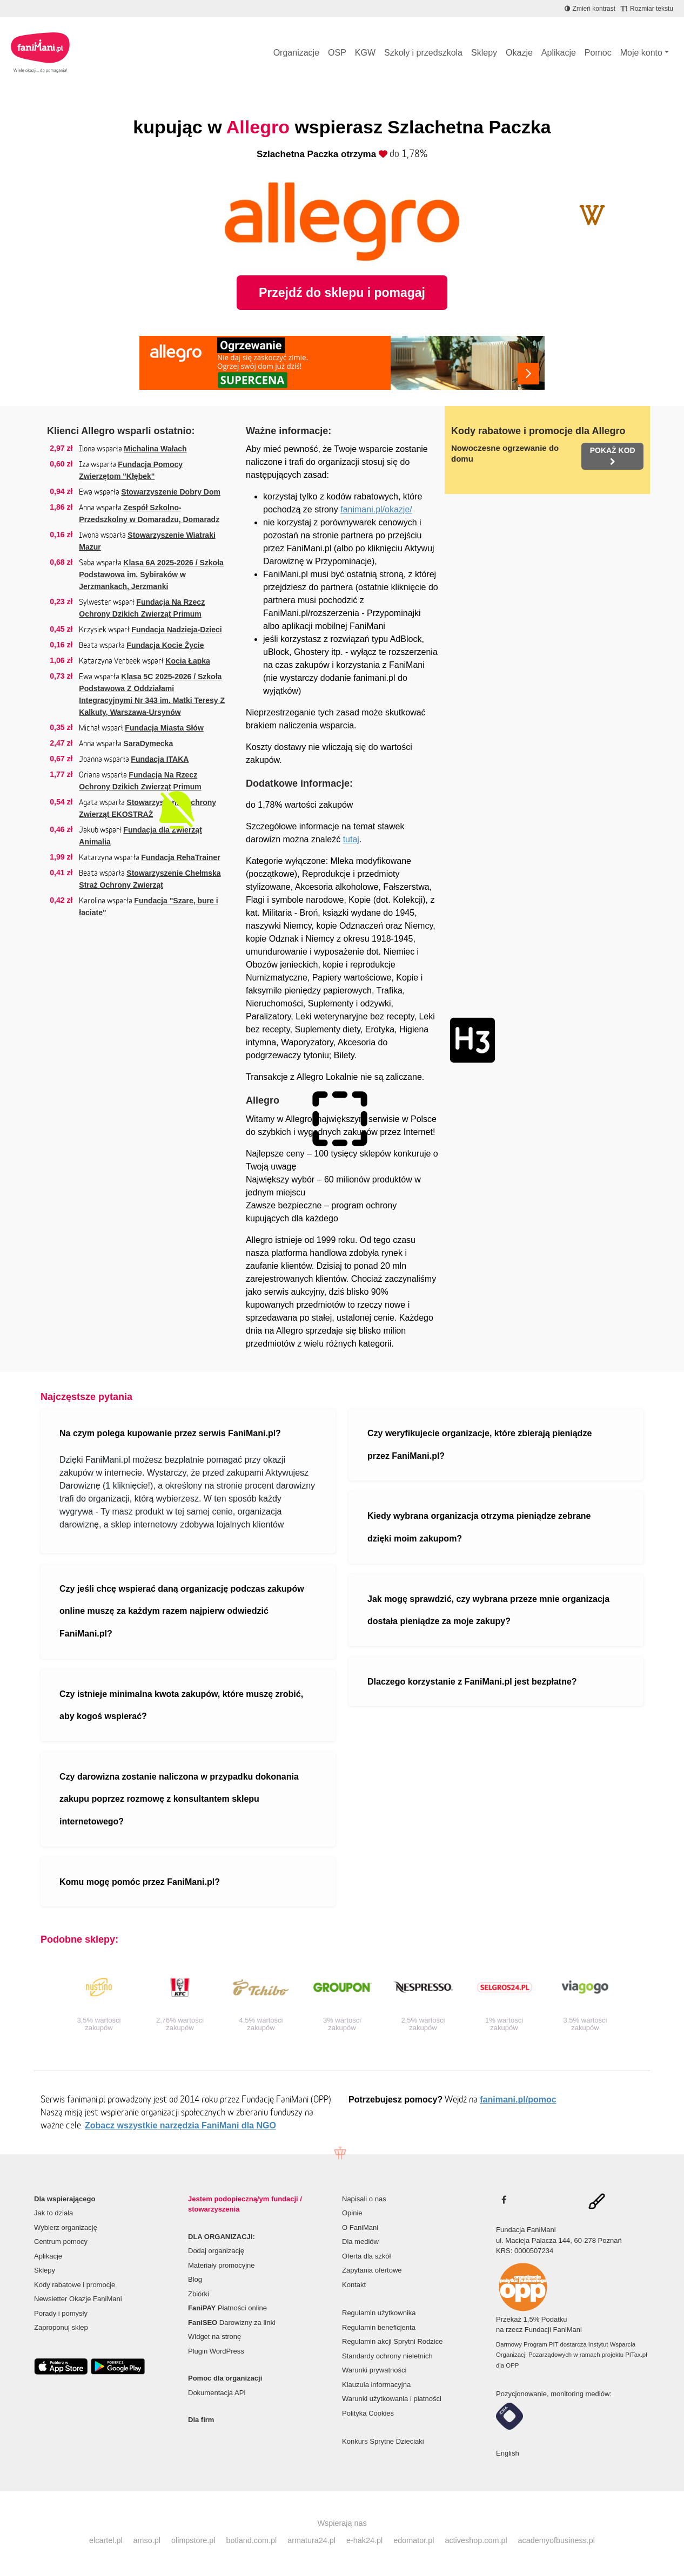  What do you see at coordinates (340, 2153) in the screenshot?
I see `access air traffic control features` at bounding box center [340, 2153].